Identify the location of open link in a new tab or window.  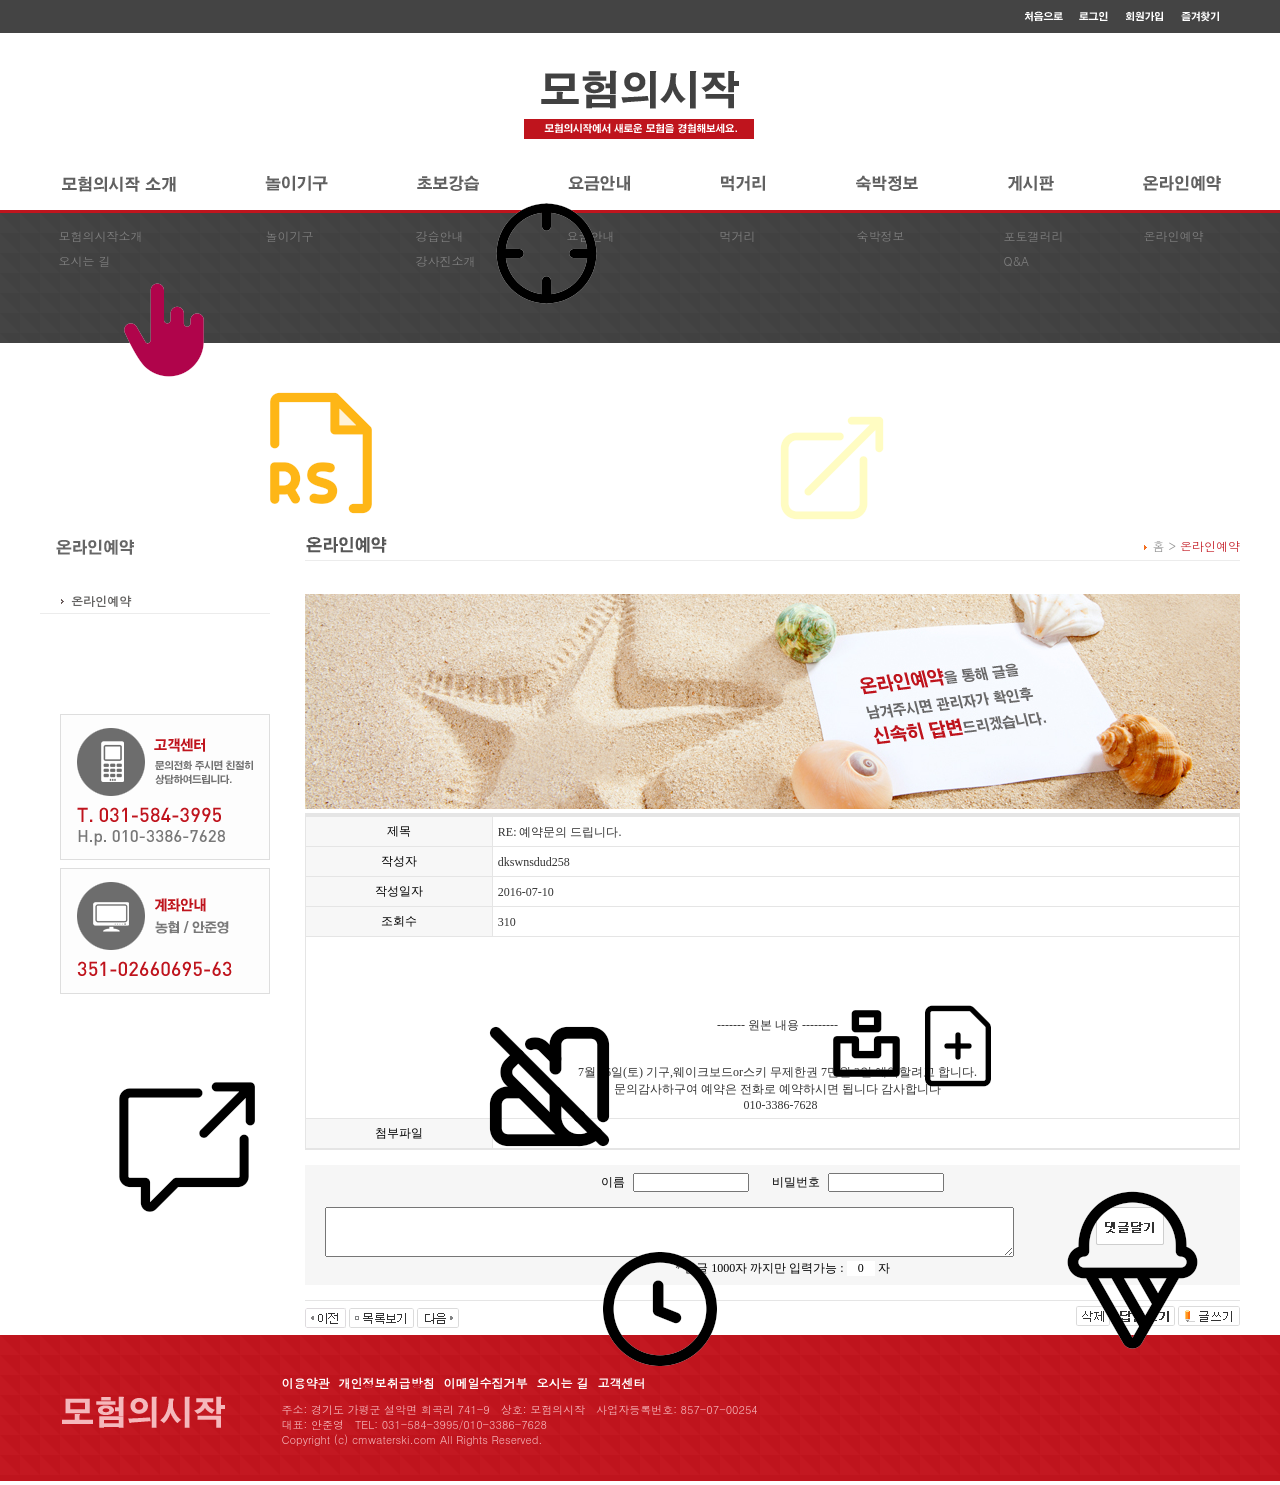
(832, 468).